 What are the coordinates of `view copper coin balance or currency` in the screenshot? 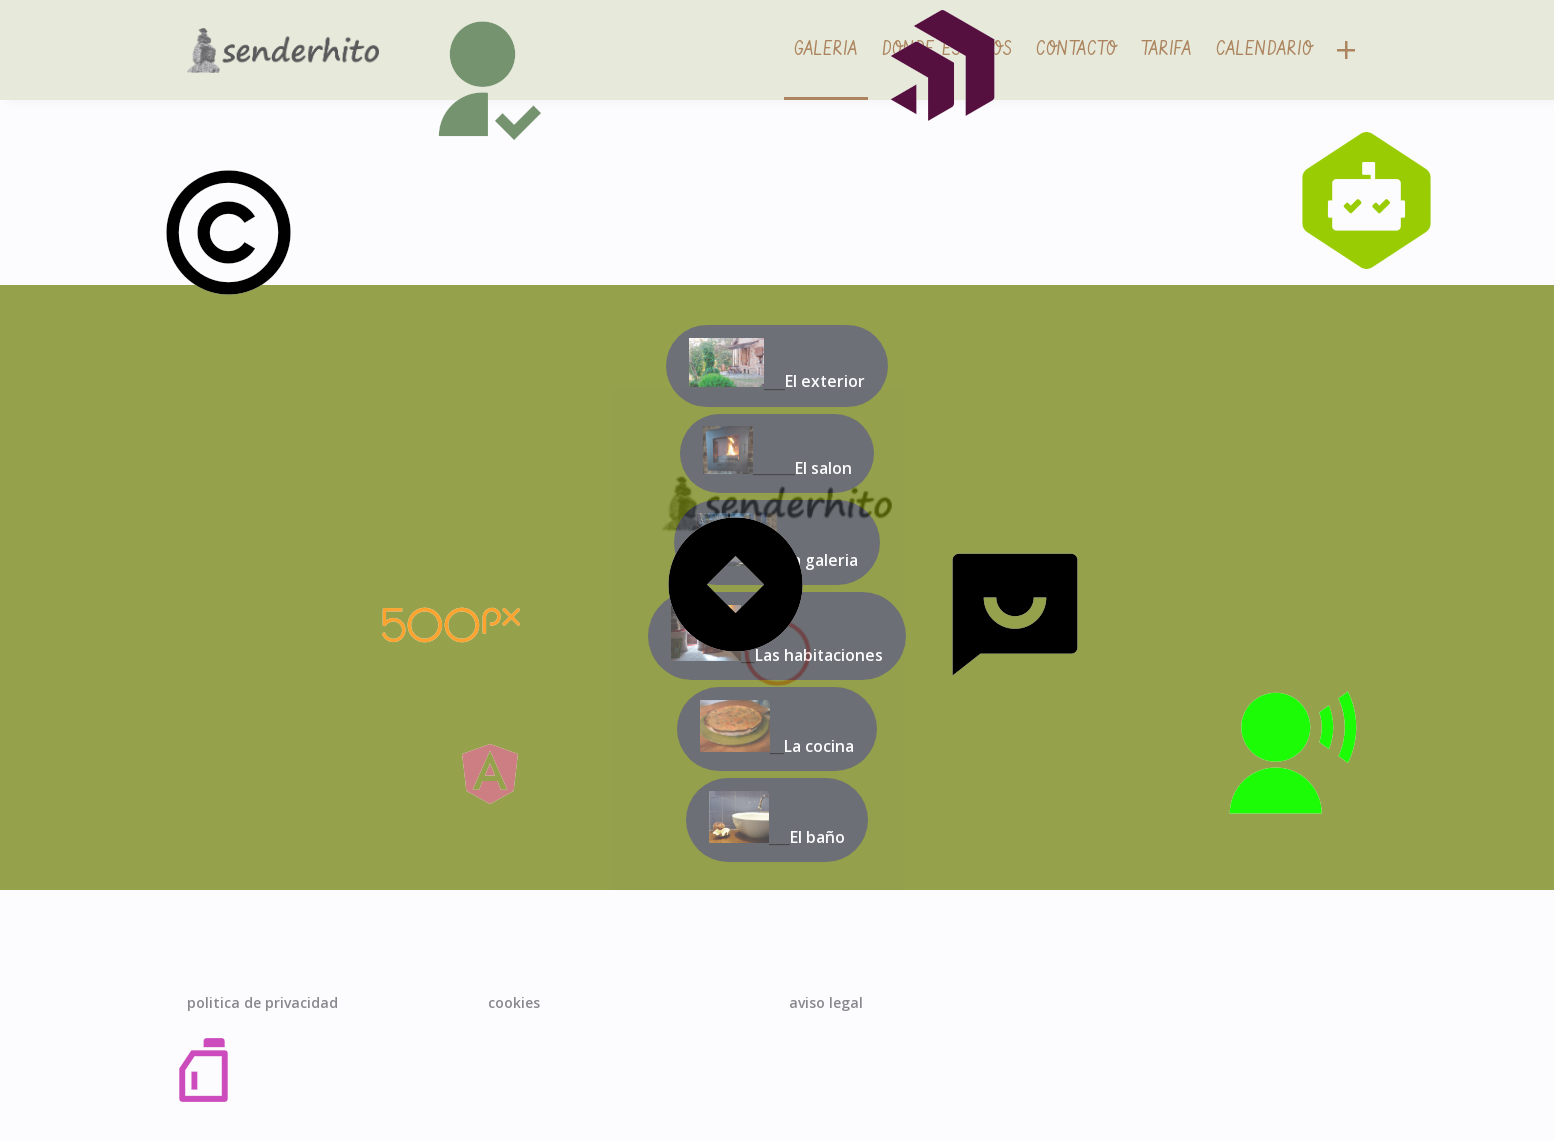 It's located at (735, 584).